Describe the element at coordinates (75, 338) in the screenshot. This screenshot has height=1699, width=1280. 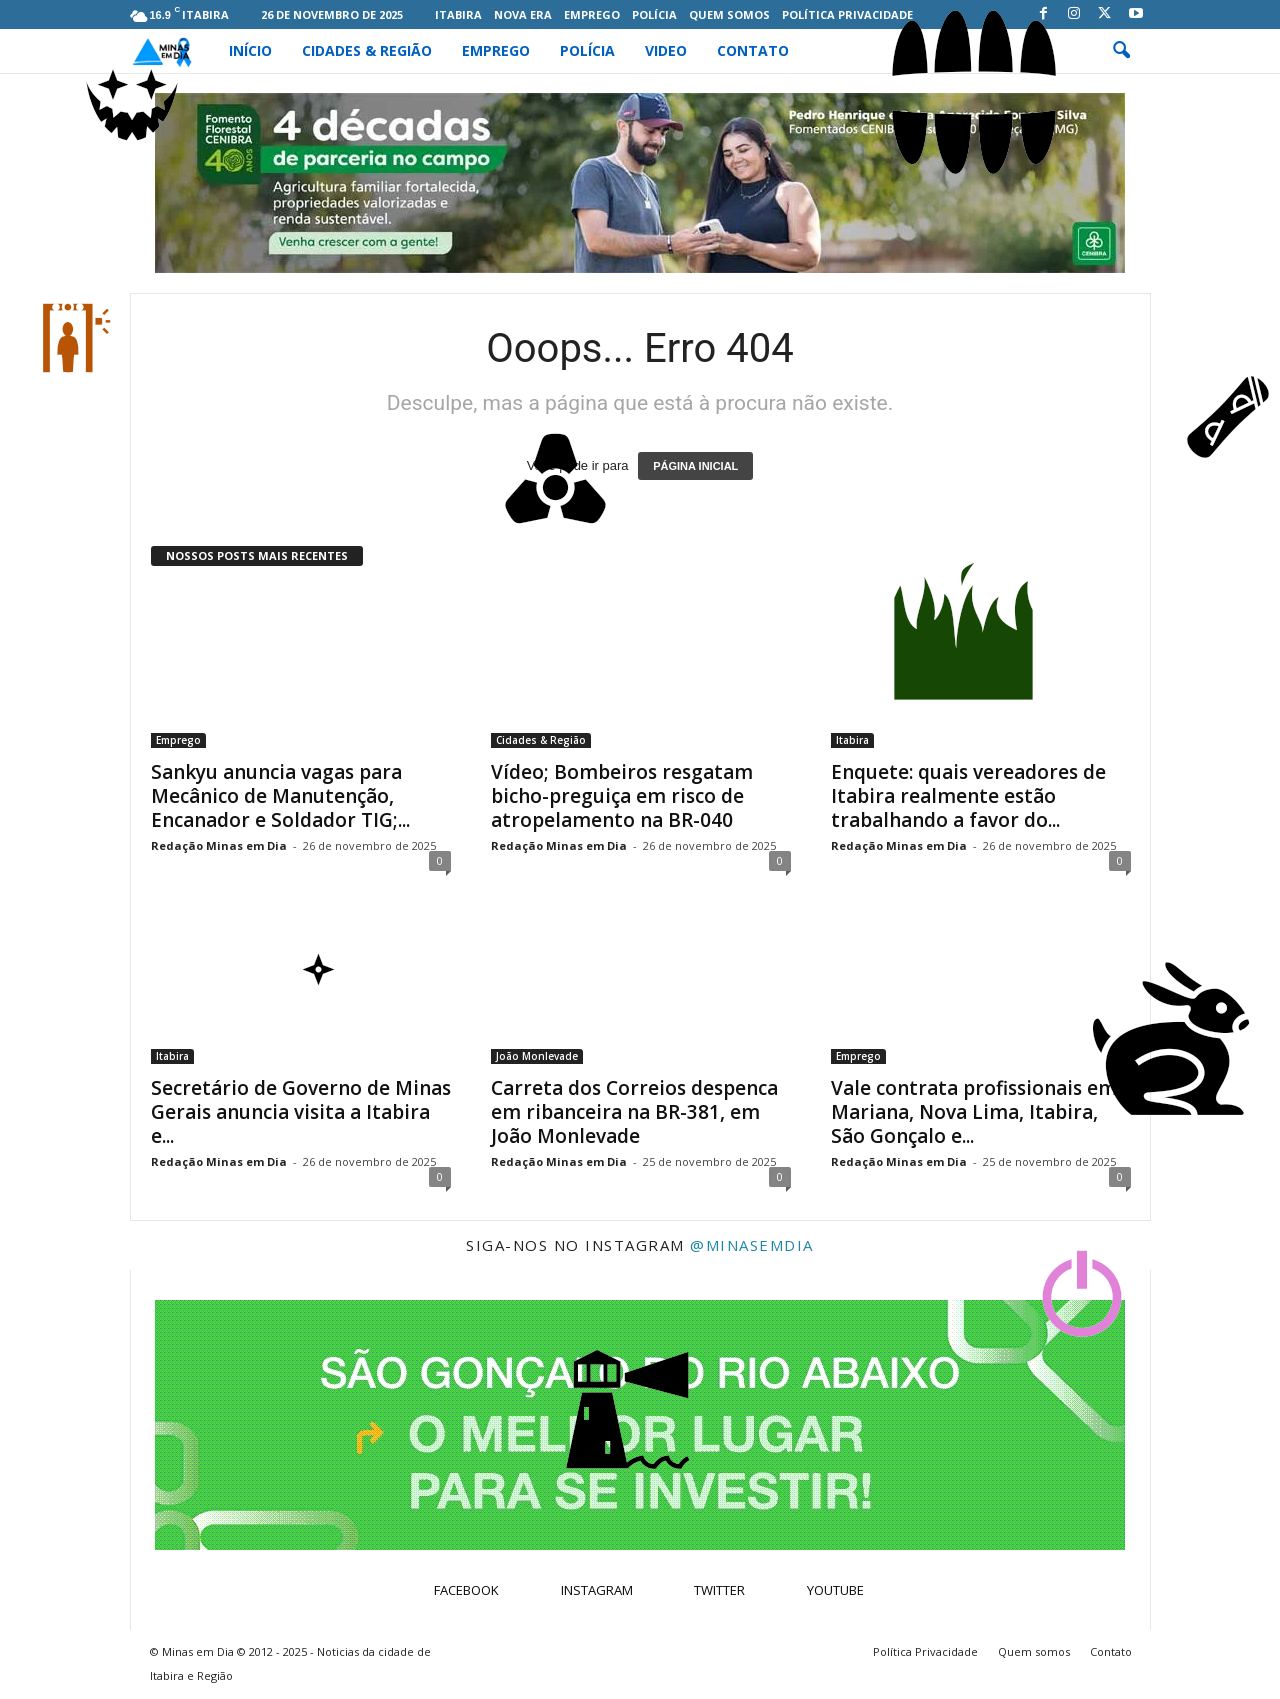
I see `security checkpoint or metal detector gate` at that location.